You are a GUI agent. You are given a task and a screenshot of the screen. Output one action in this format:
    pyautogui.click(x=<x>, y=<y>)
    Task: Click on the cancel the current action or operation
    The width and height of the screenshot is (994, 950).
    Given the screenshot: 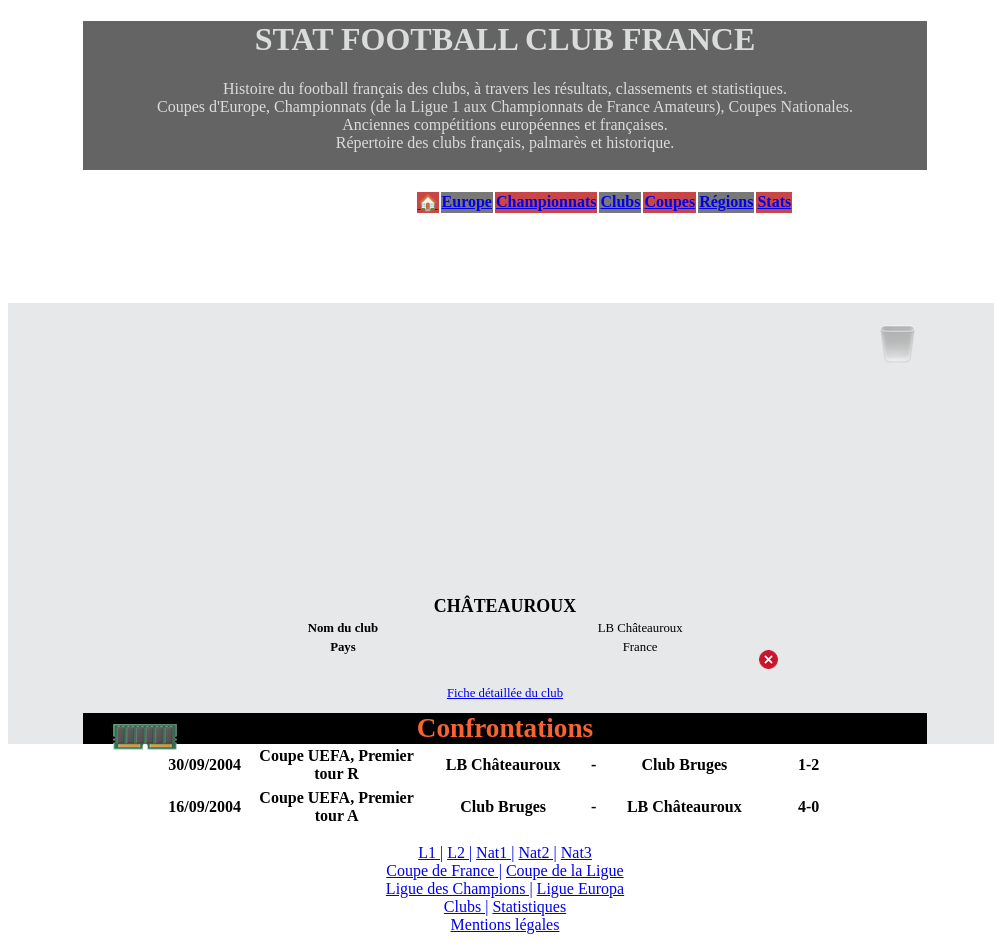 What is the action you would take?
    pyautogui.click(x=768, y=659)
    